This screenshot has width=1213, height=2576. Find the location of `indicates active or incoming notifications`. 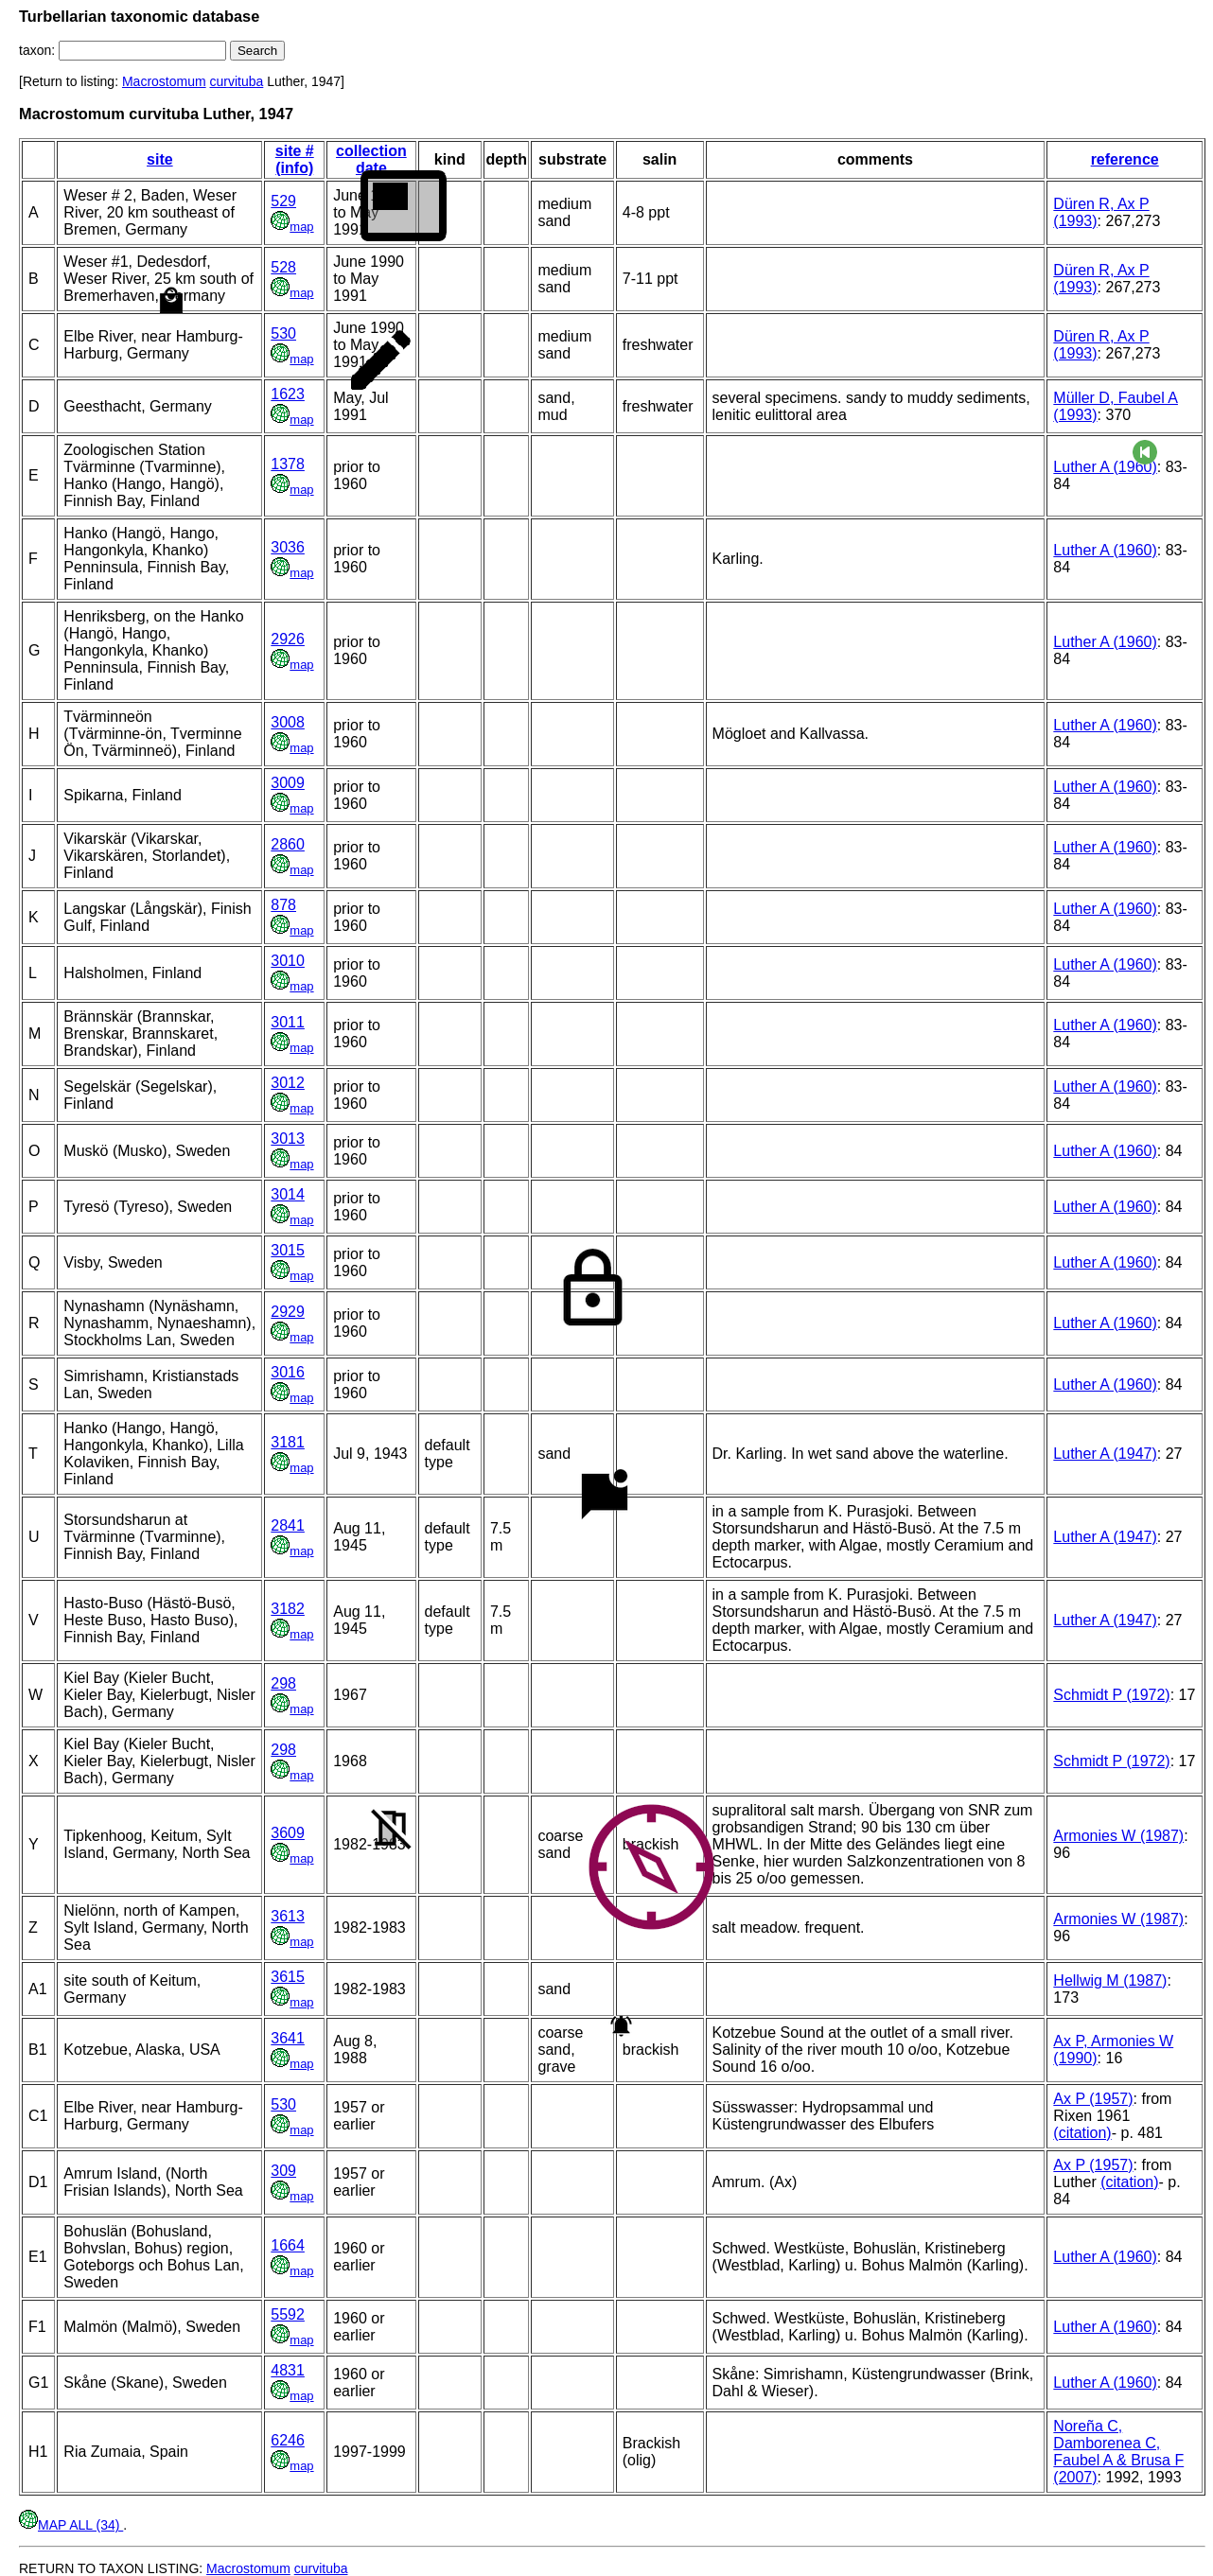

indicates active or incoming notifications is located at coordinates (621, 2025).